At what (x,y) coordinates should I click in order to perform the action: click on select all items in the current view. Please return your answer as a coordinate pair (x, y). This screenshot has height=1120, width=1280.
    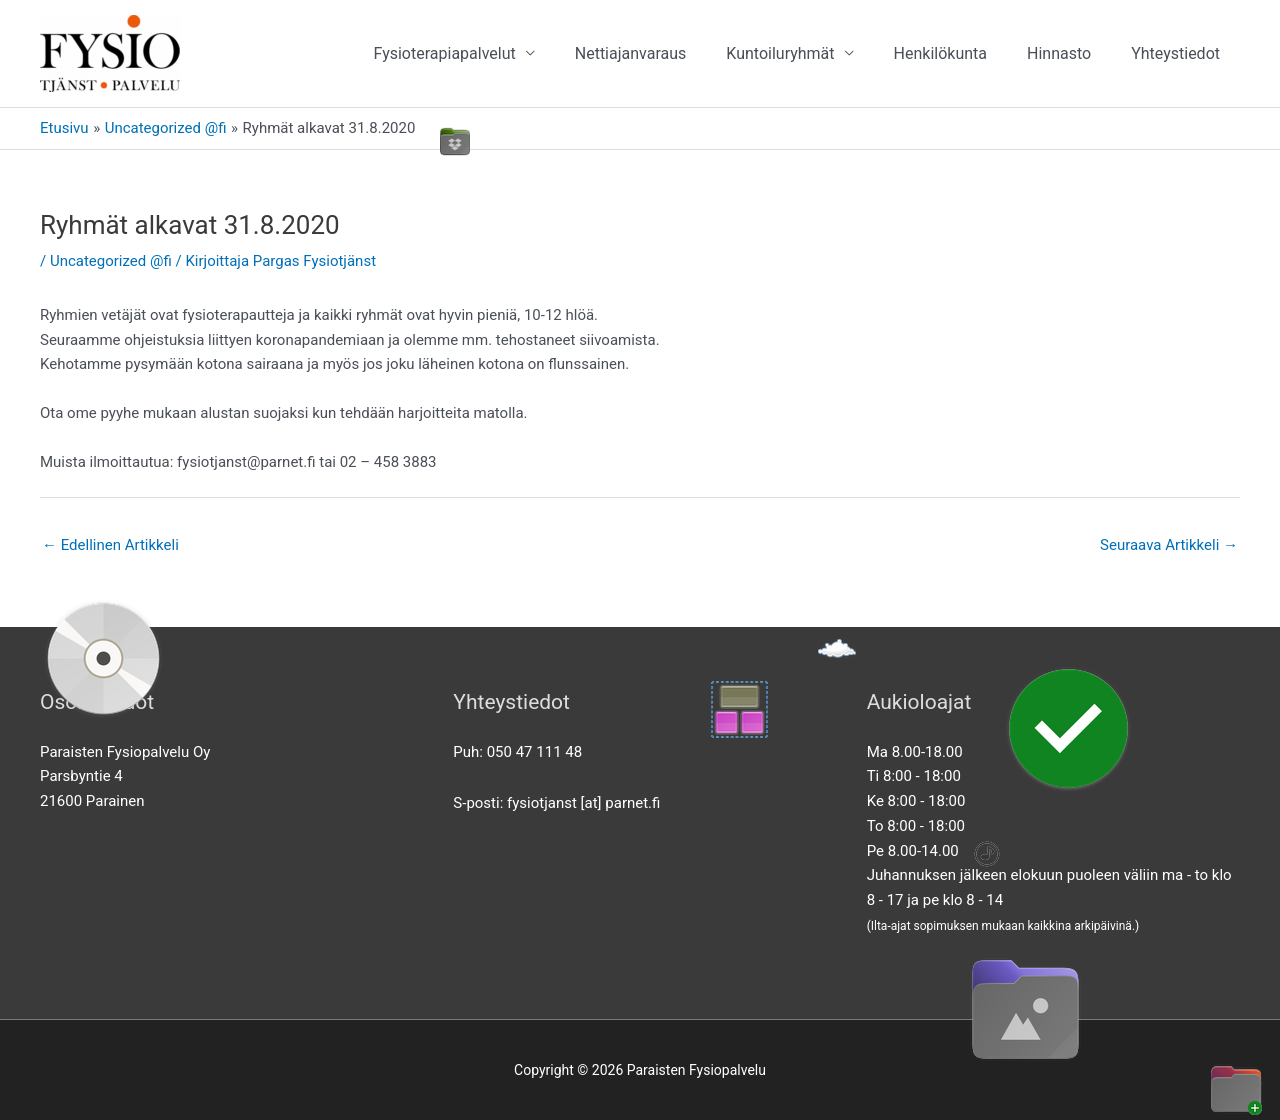
    Looking at the image, I should click on (739, 709).